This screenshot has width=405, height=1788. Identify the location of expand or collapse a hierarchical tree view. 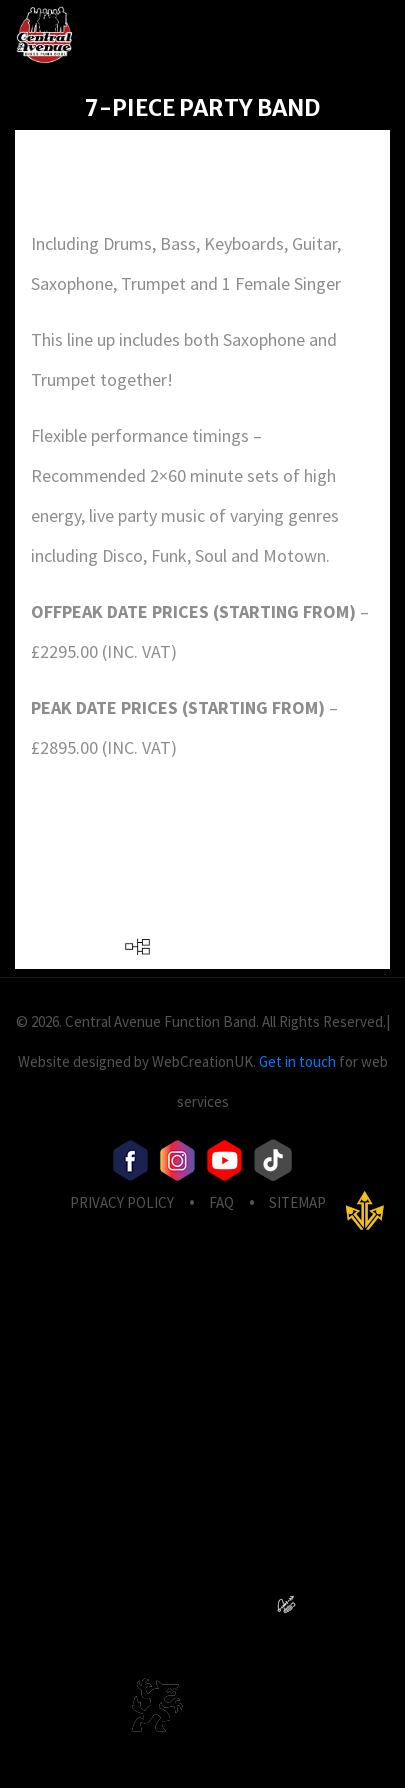
(137, 946).